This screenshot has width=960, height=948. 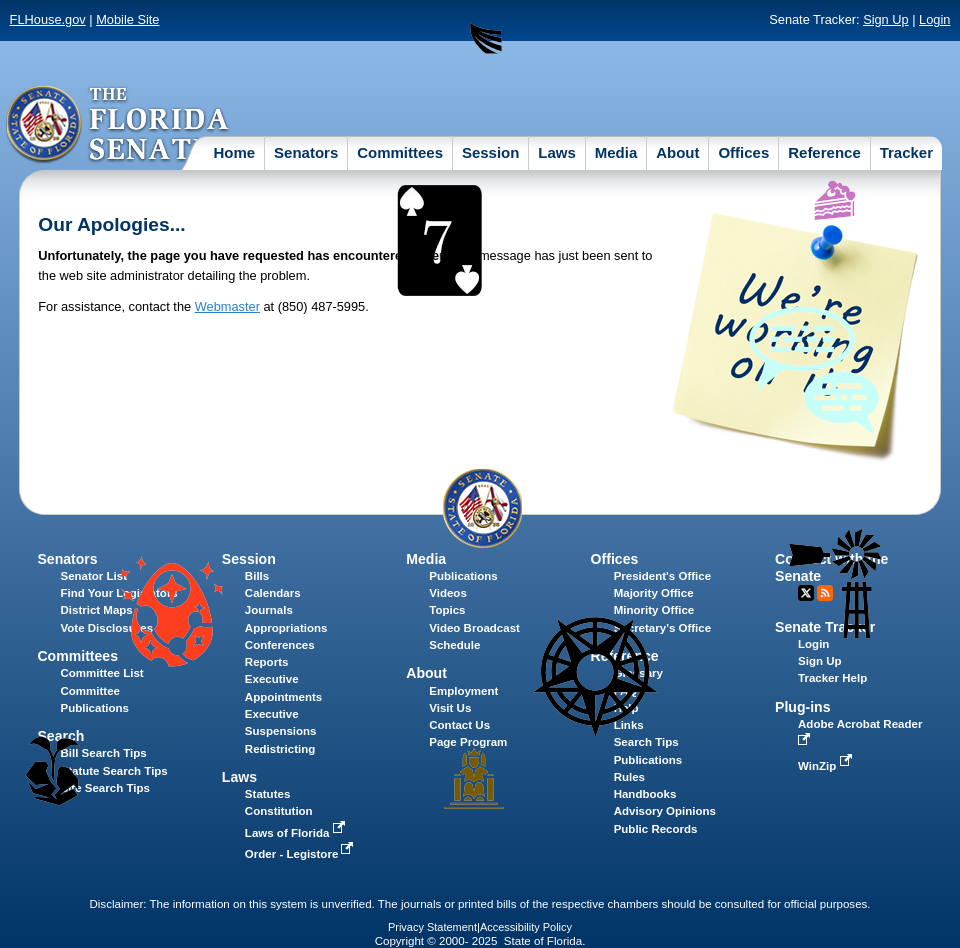 What do you see at coordinates (486, 38) in the screenshot?
I see `indicates windy weather conditions` at bounding box center [486, 38].